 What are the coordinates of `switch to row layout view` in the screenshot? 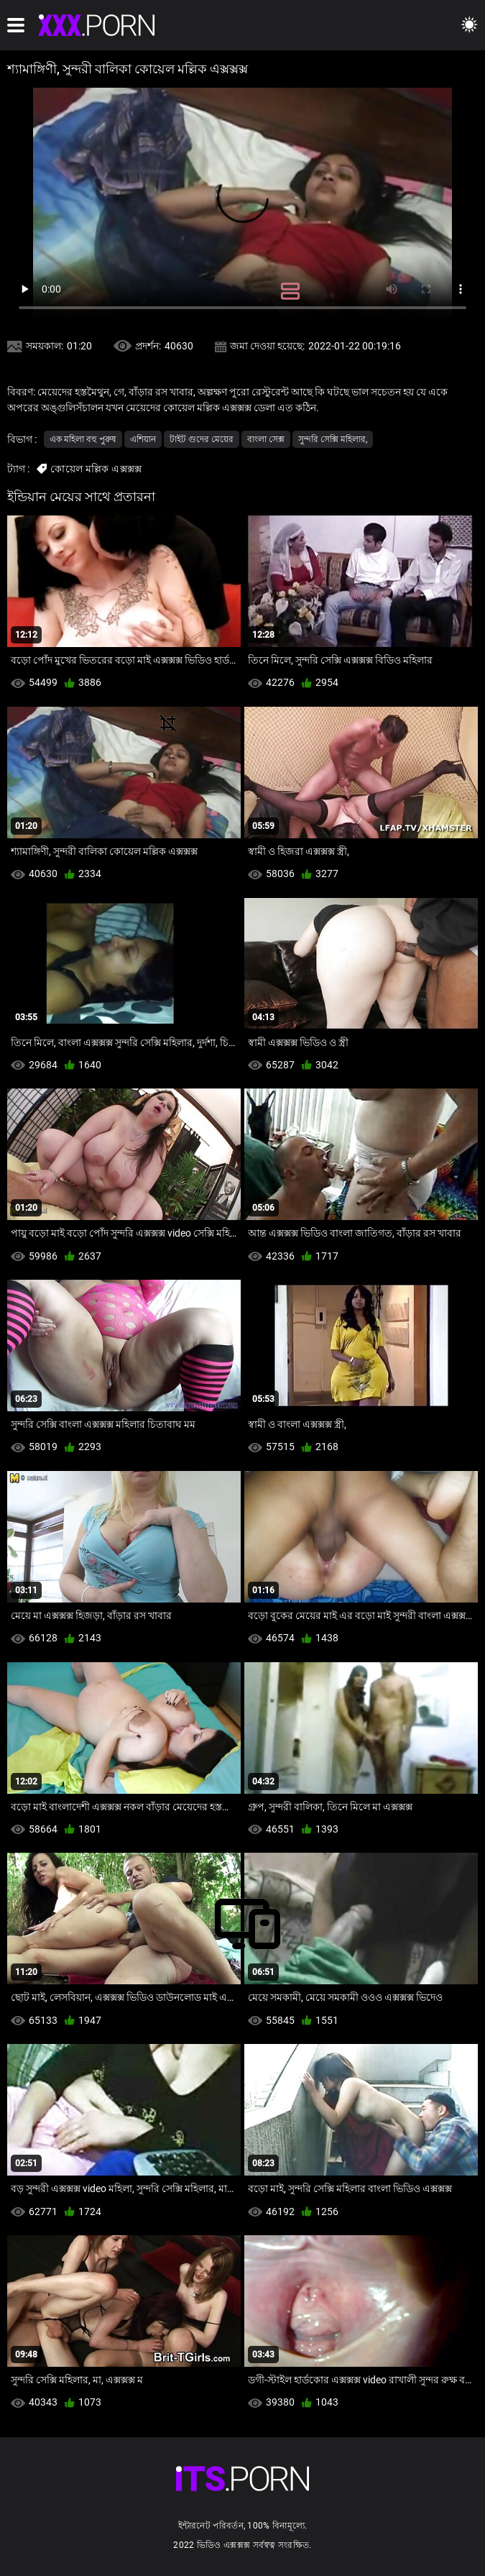 It's located at (290, 291).